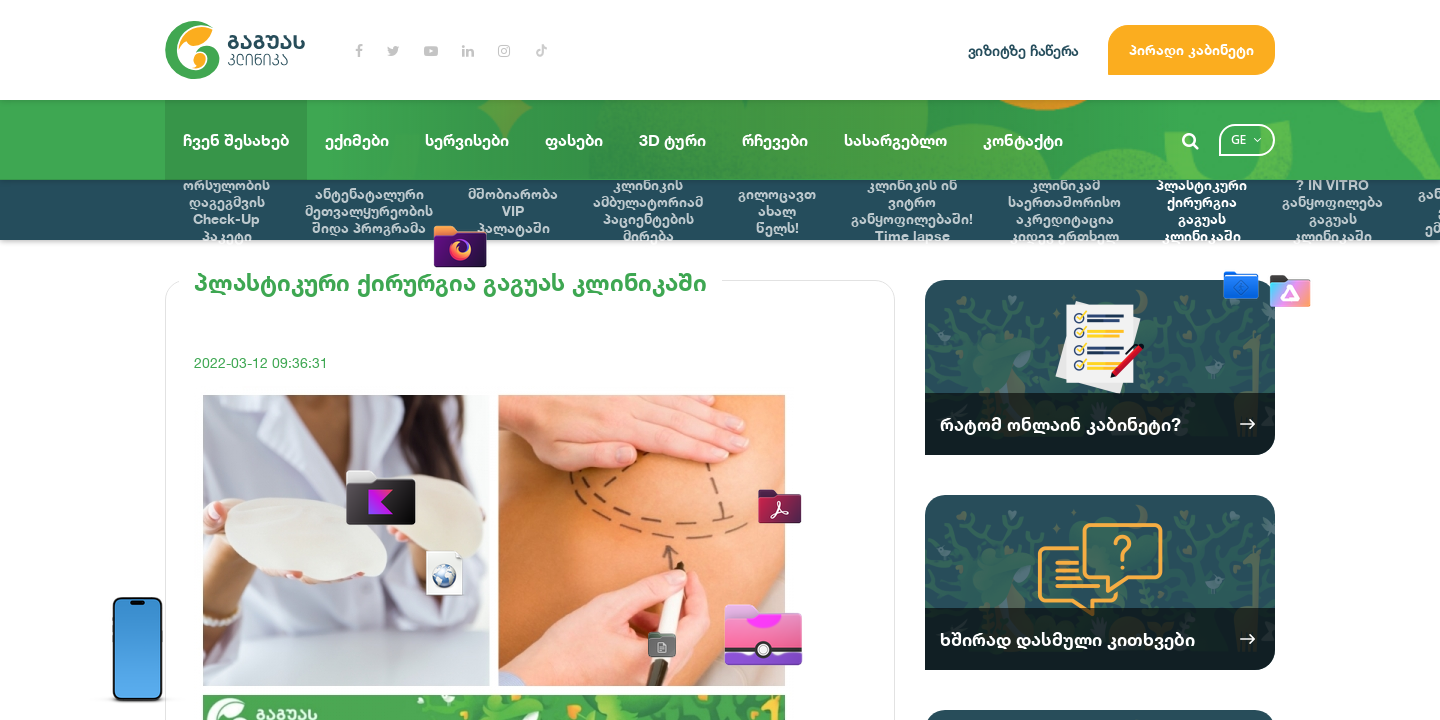 The image size is (1440, 720). What do you see at coordinates (445, 573) in the screenshot?
I see `an HTML or web page file` at bounding box center [445, 573].